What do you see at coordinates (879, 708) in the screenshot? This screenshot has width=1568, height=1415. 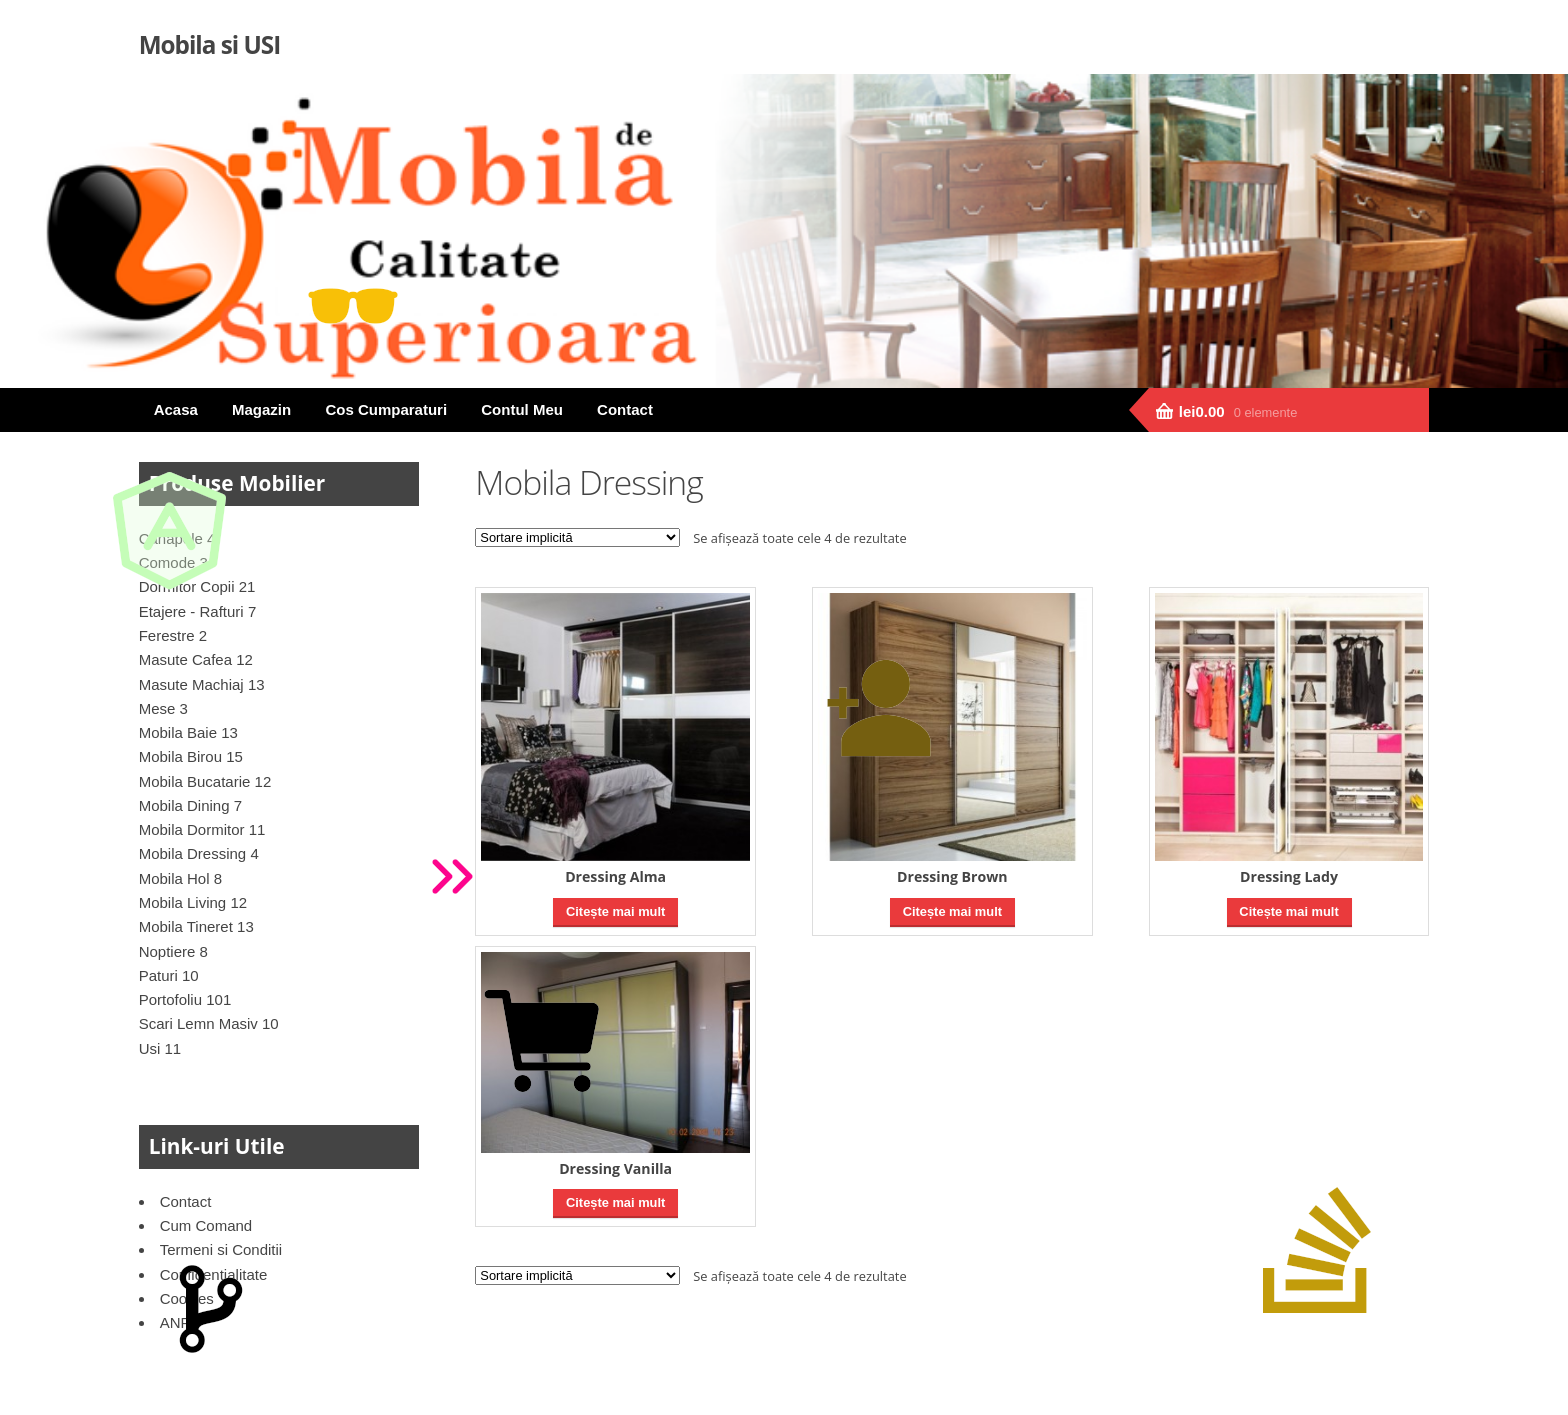 I see `add a new contact or friend` at bounding box center [879, 708].